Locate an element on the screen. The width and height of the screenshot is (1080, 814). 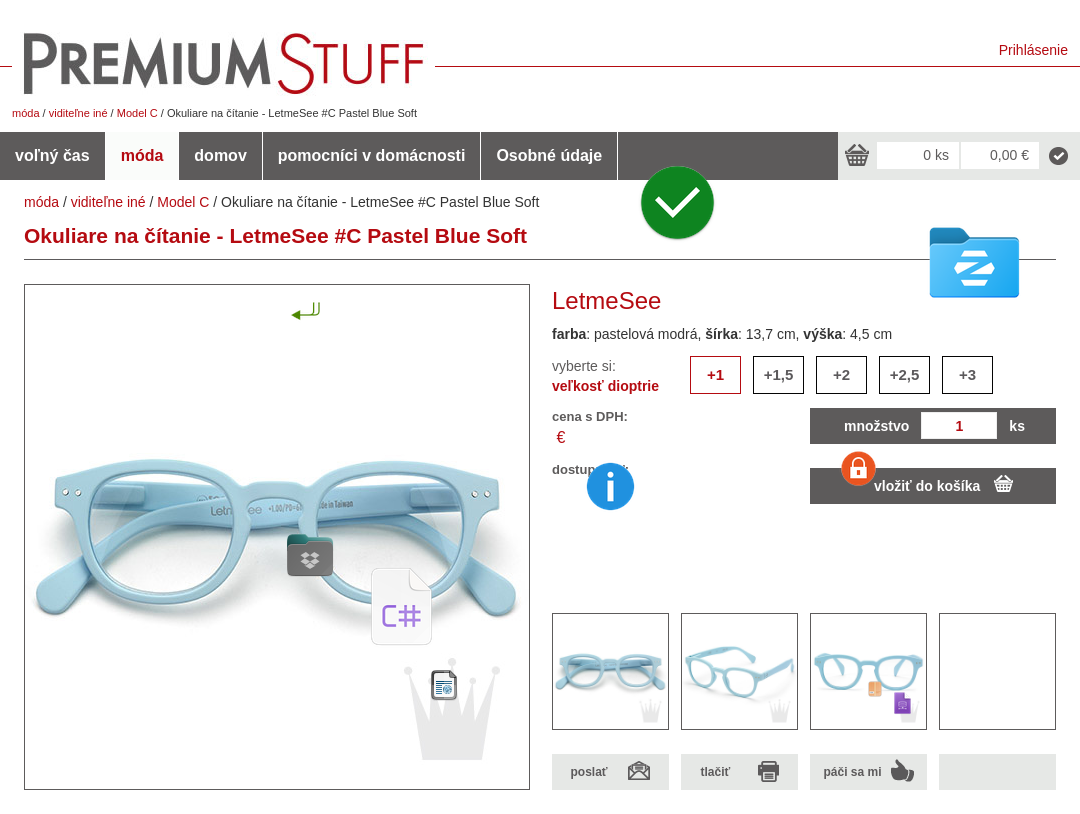
indicates file is fully synced with Insync cloud storage is located at coordinates (677, 202).